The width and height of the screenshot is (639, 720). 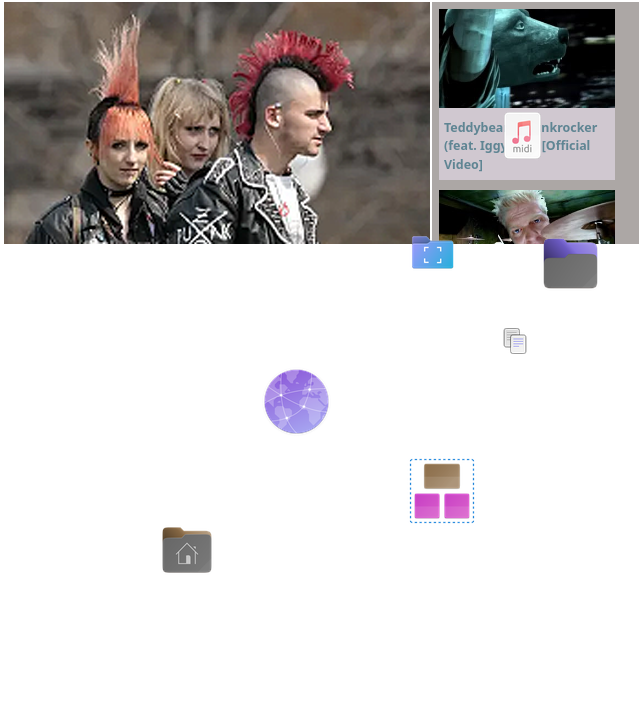 What do you see at coordinates (515, 341) in the screenshot?
I see `copy selected content to clipboard` at bounding box center [515, 341].